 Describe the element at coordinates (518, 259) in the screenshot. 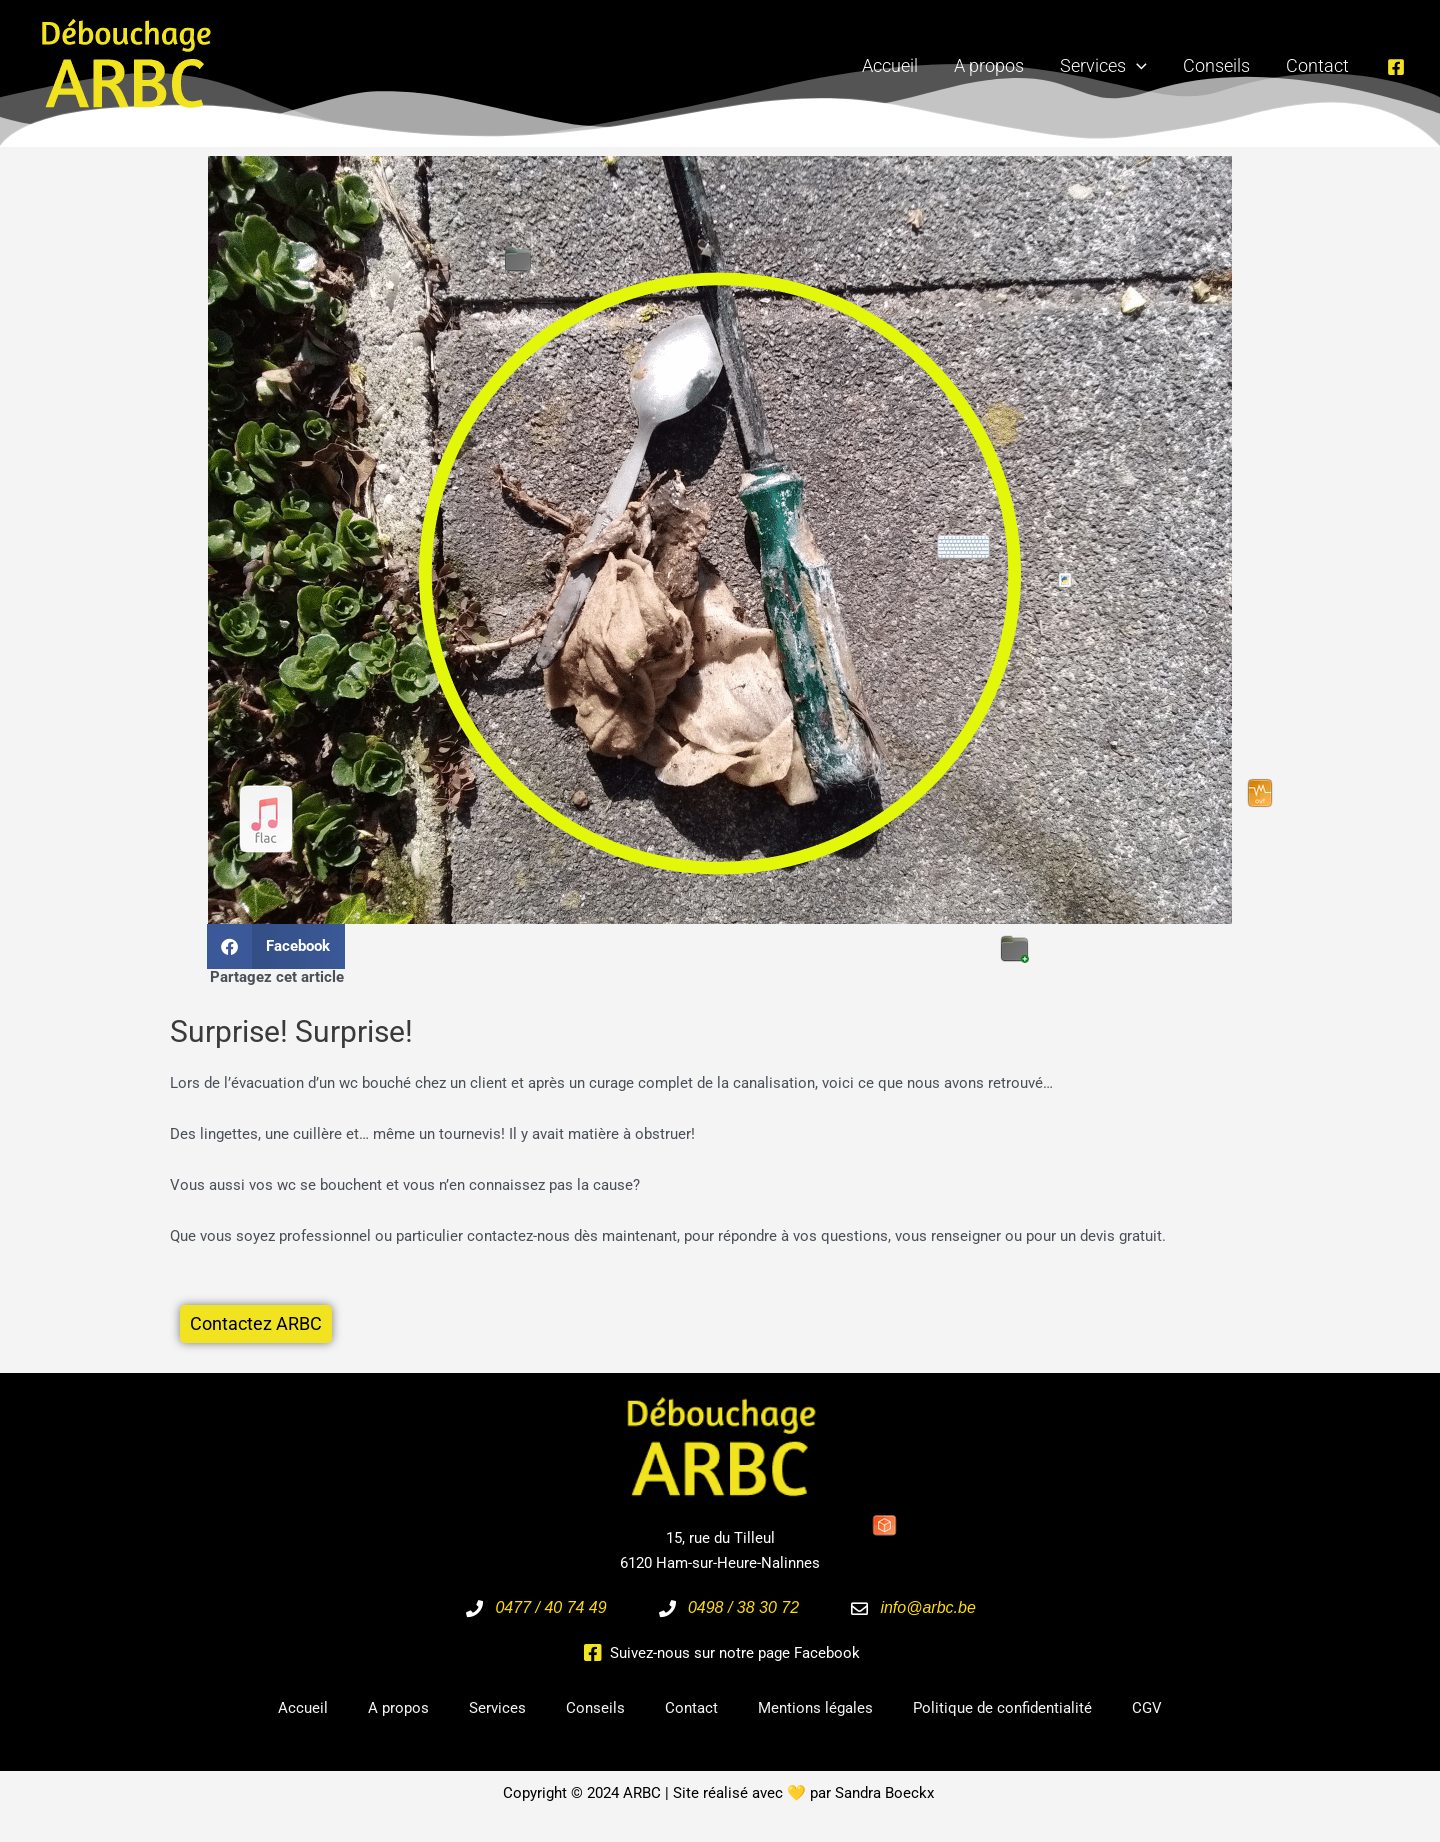

I see `open a folder to view its contents` at that location.